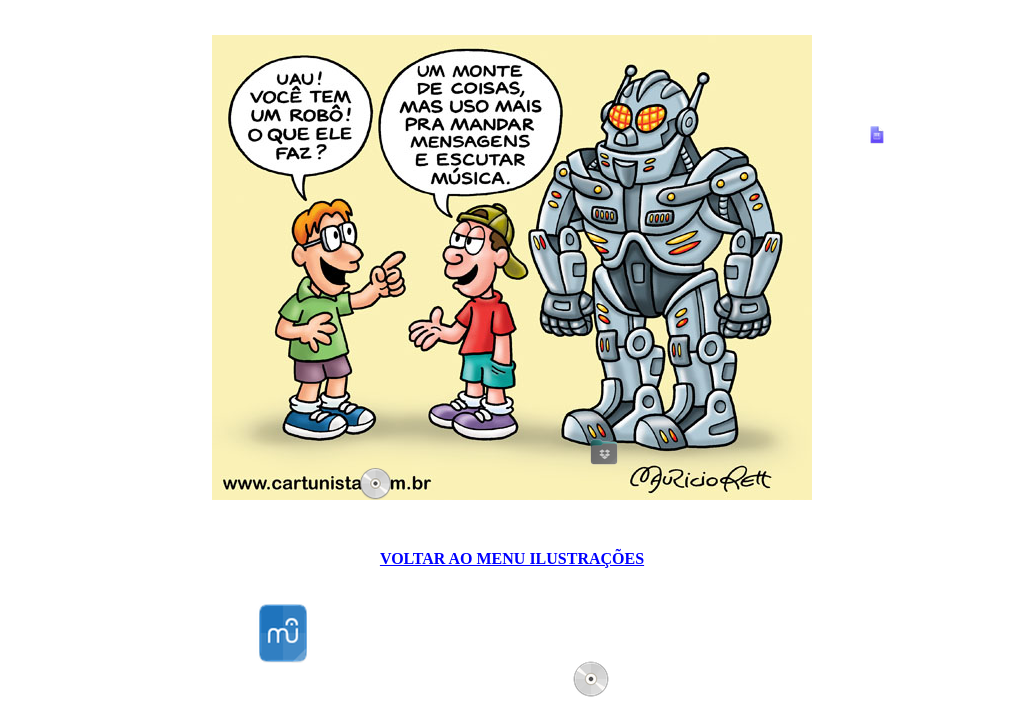 This screenshot has width=1024, height=720. I want to click on indicates optical disc drive or CD/DVD media, so click(591, 679).